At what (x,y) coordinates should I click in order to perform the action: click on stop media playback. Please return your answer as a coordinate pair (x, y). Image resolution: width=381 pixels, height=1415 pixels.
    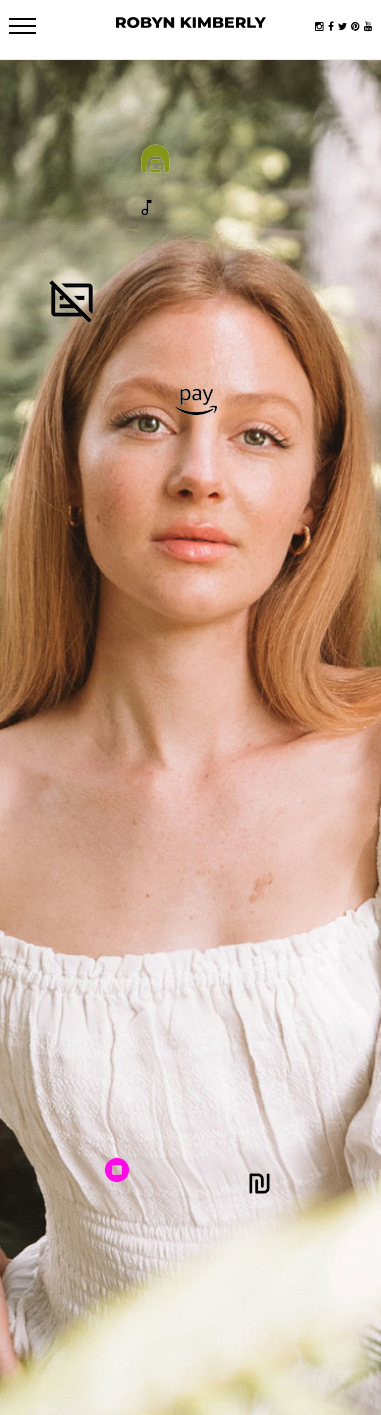
    Looking at the image, I should click on (117, 1170).